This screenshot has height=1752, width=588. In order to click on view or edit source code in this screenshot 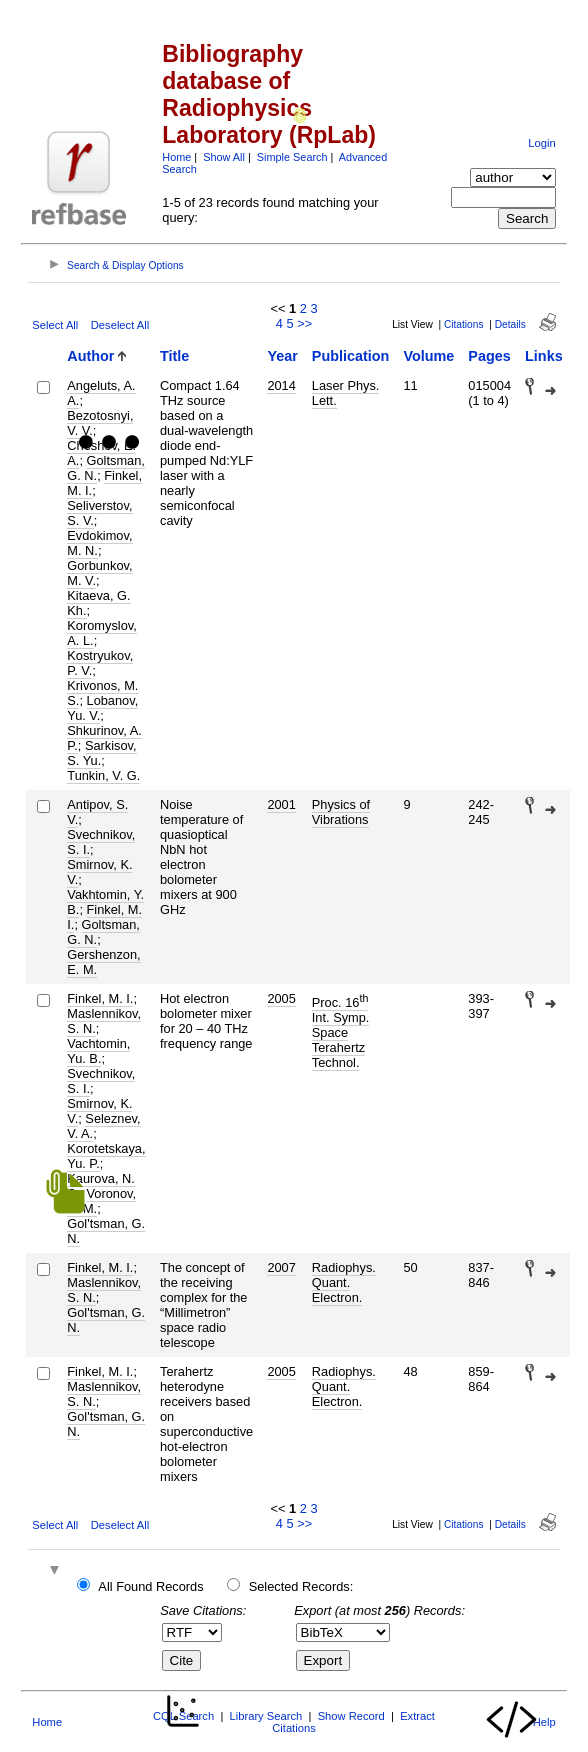, I will do `click(511, 1719)`.